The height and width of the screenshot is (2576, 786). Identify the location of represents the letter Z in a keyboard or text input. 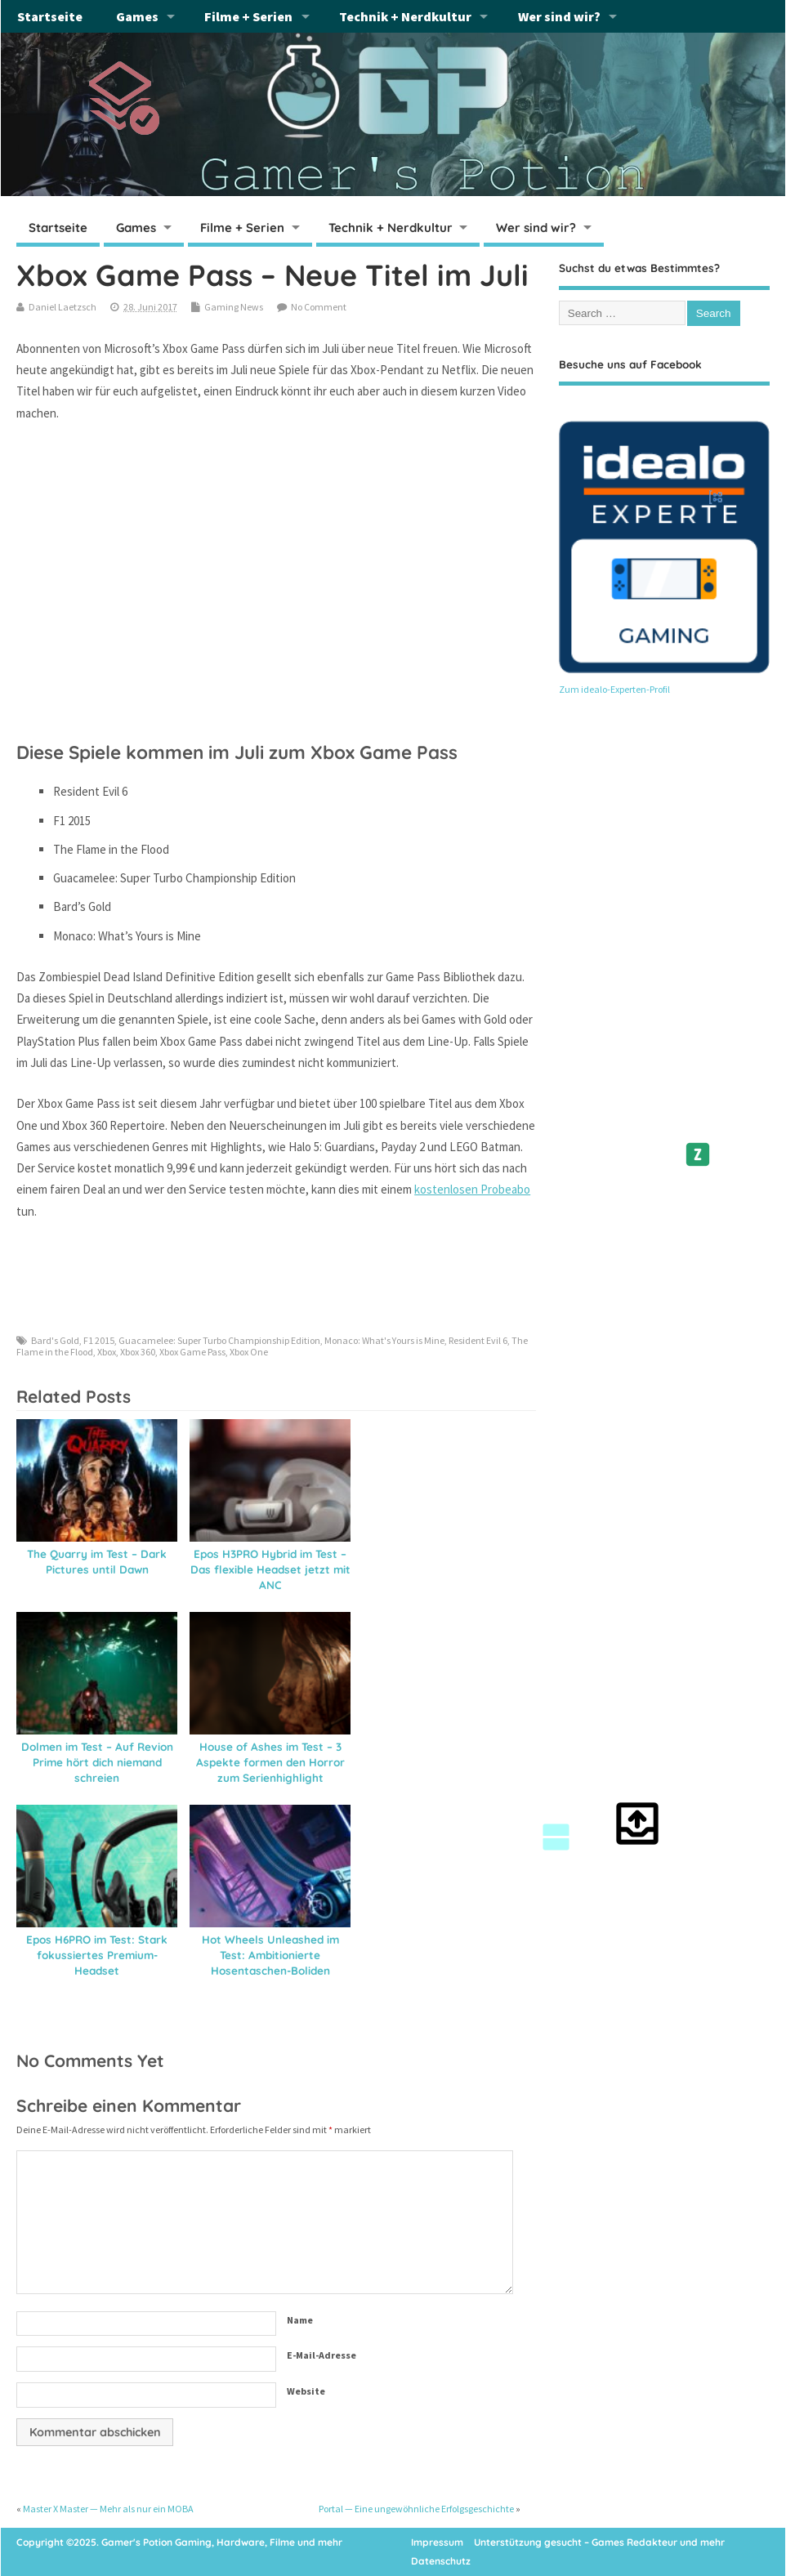
(698, 1154).